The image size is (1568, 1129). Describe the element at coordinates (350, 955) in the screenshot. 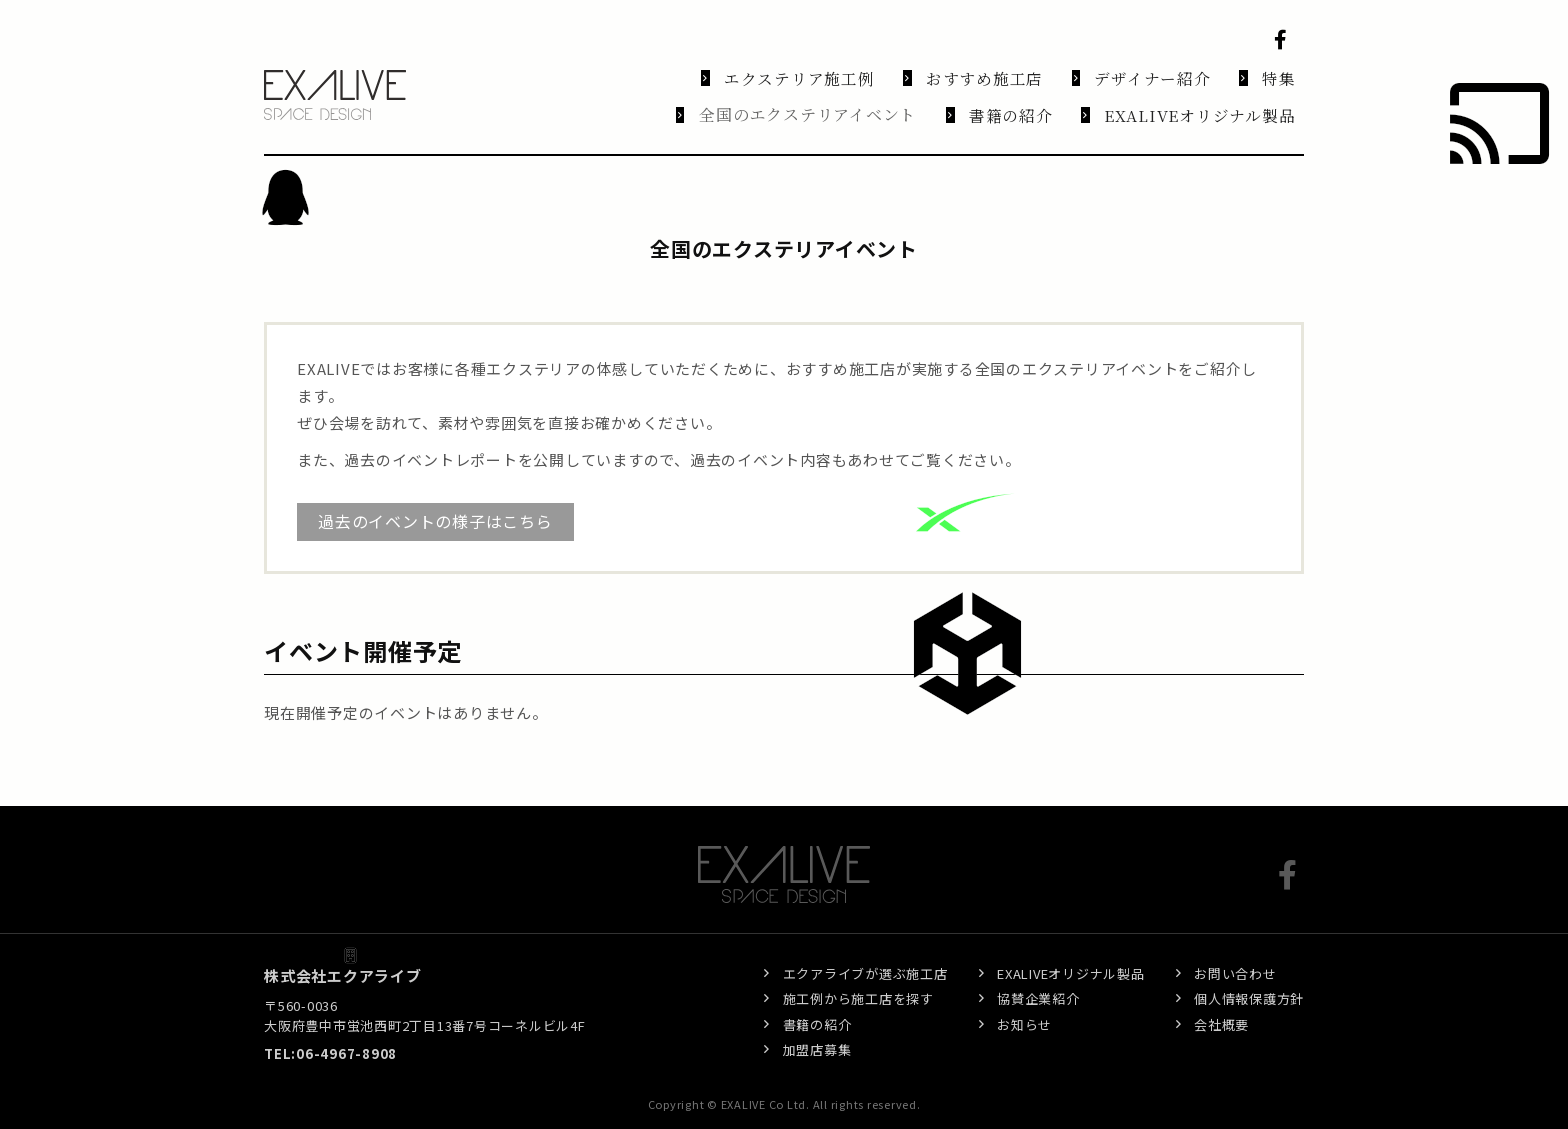

I see `view building or office location` at that location.